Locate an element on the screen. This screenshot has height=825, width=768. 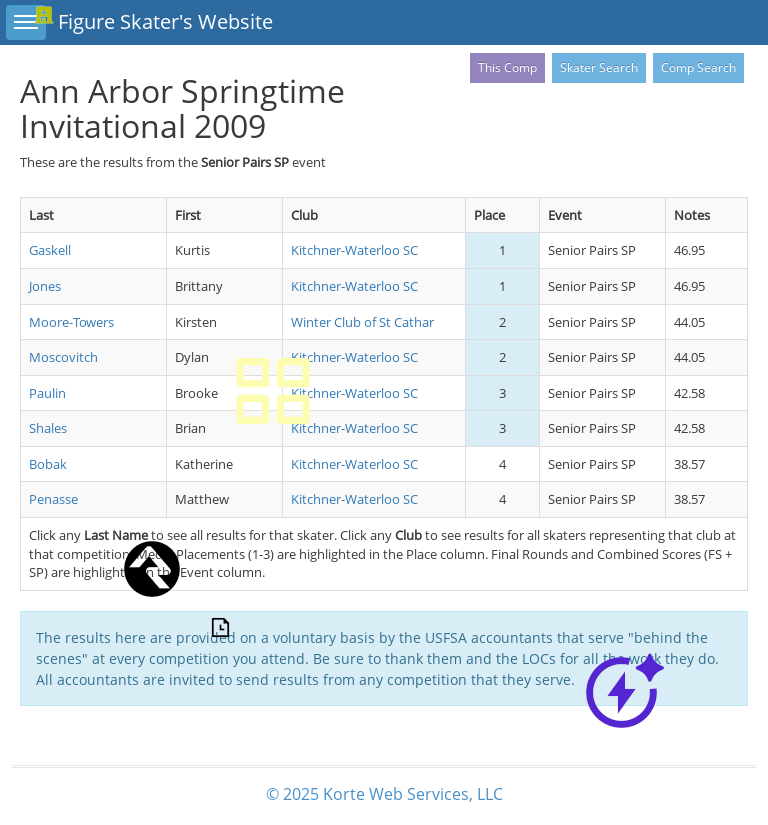
view file version history is located at coordinates (220, 627).